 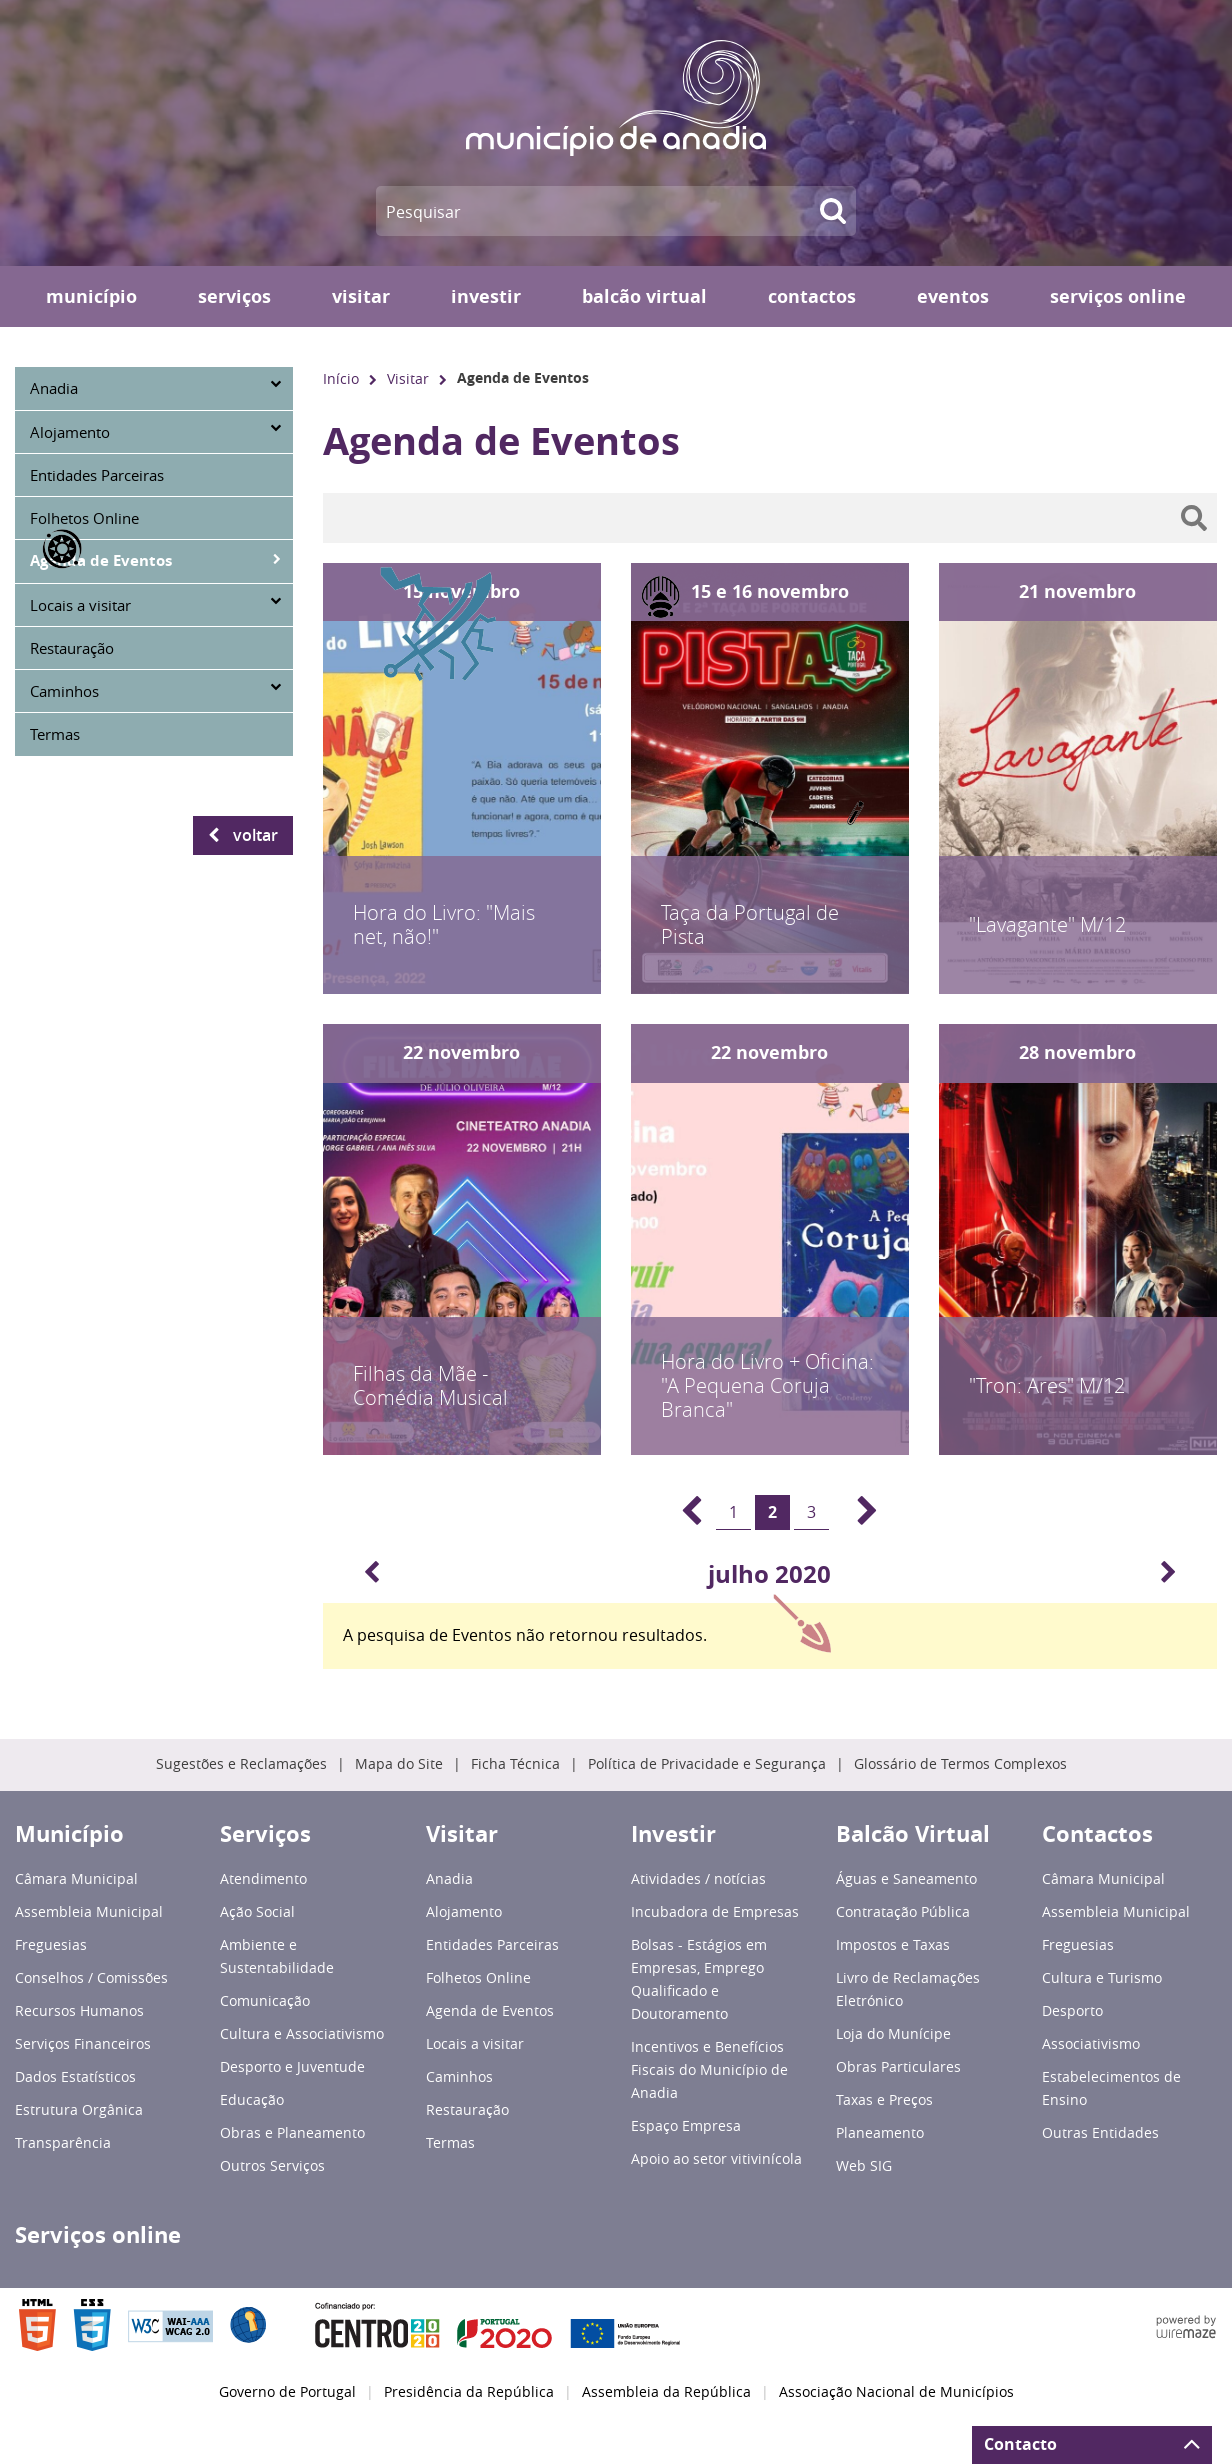 I want to click on represents a beetle or insect creature in a game interface, so click(x=660, y=597).